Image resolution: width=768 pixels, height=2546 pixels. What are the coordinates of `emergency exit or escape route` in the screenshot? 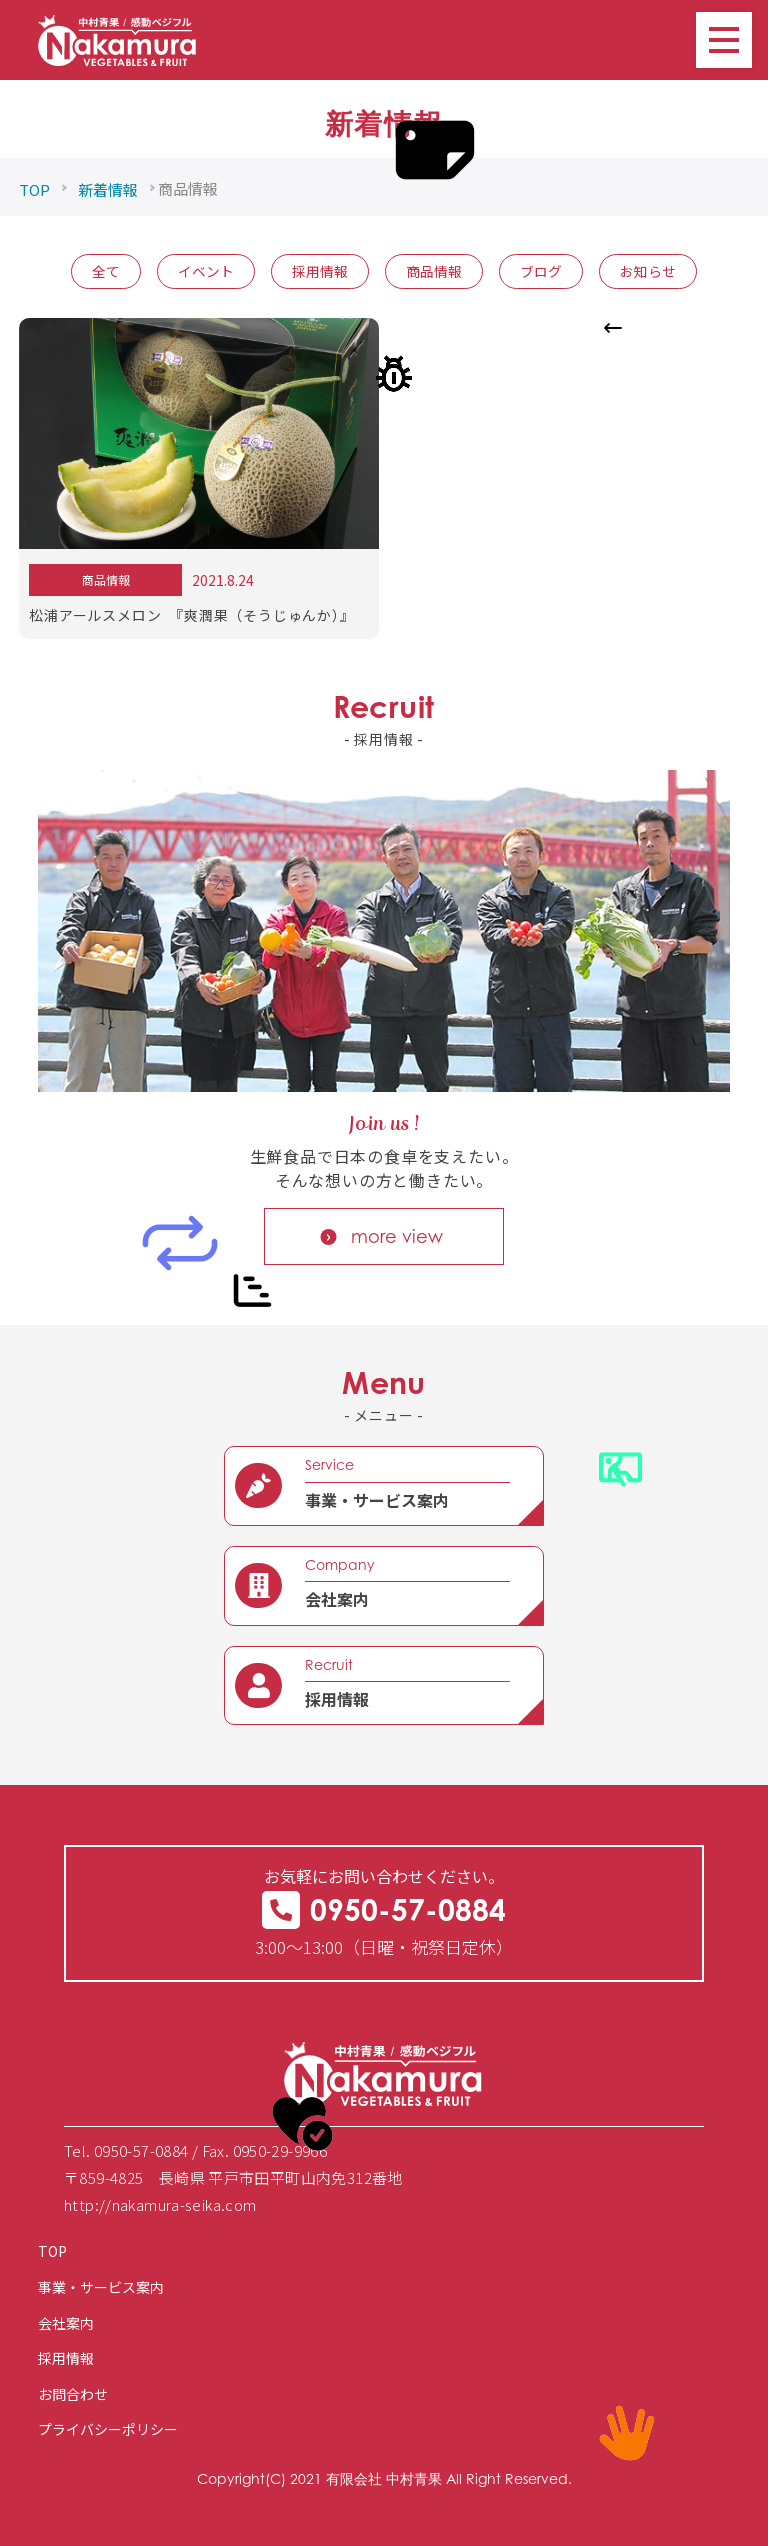 It's located at (620, 1469).